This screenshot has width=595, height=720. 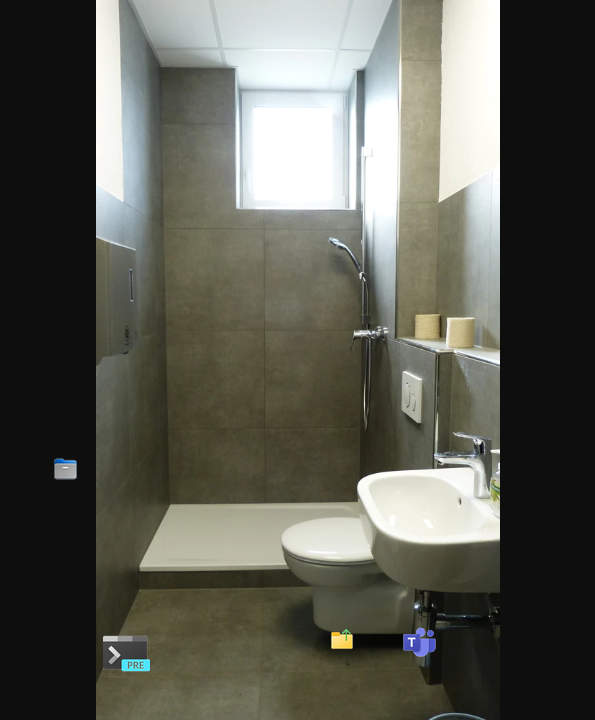 What do you see at coordinates (419, 642) in the screenshot?
I see `open microsoft teams` at bounding box center [419, 642].